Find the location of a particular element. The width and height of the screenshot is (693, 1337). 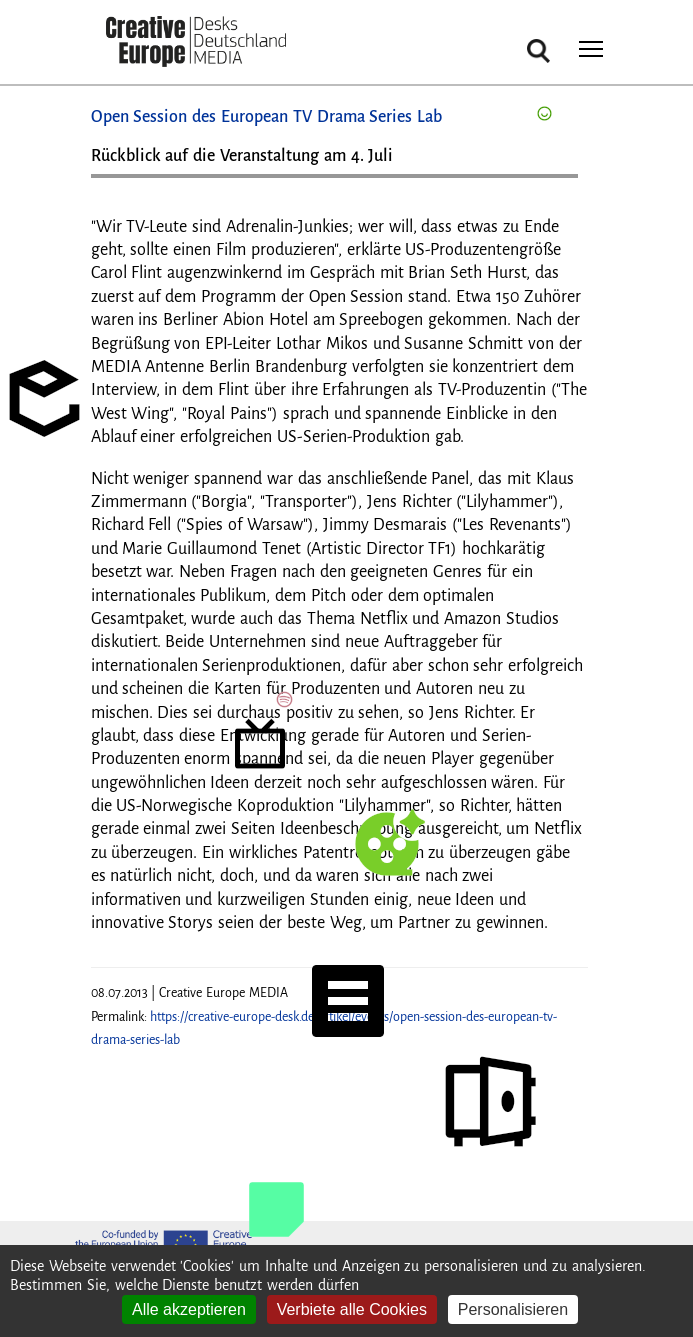

open Spotify is located at coordinates (284, 699).